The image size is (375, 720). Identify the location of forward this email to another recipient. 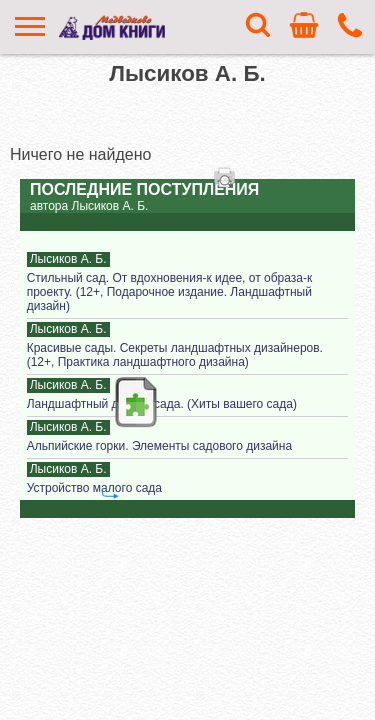
(110, 492).